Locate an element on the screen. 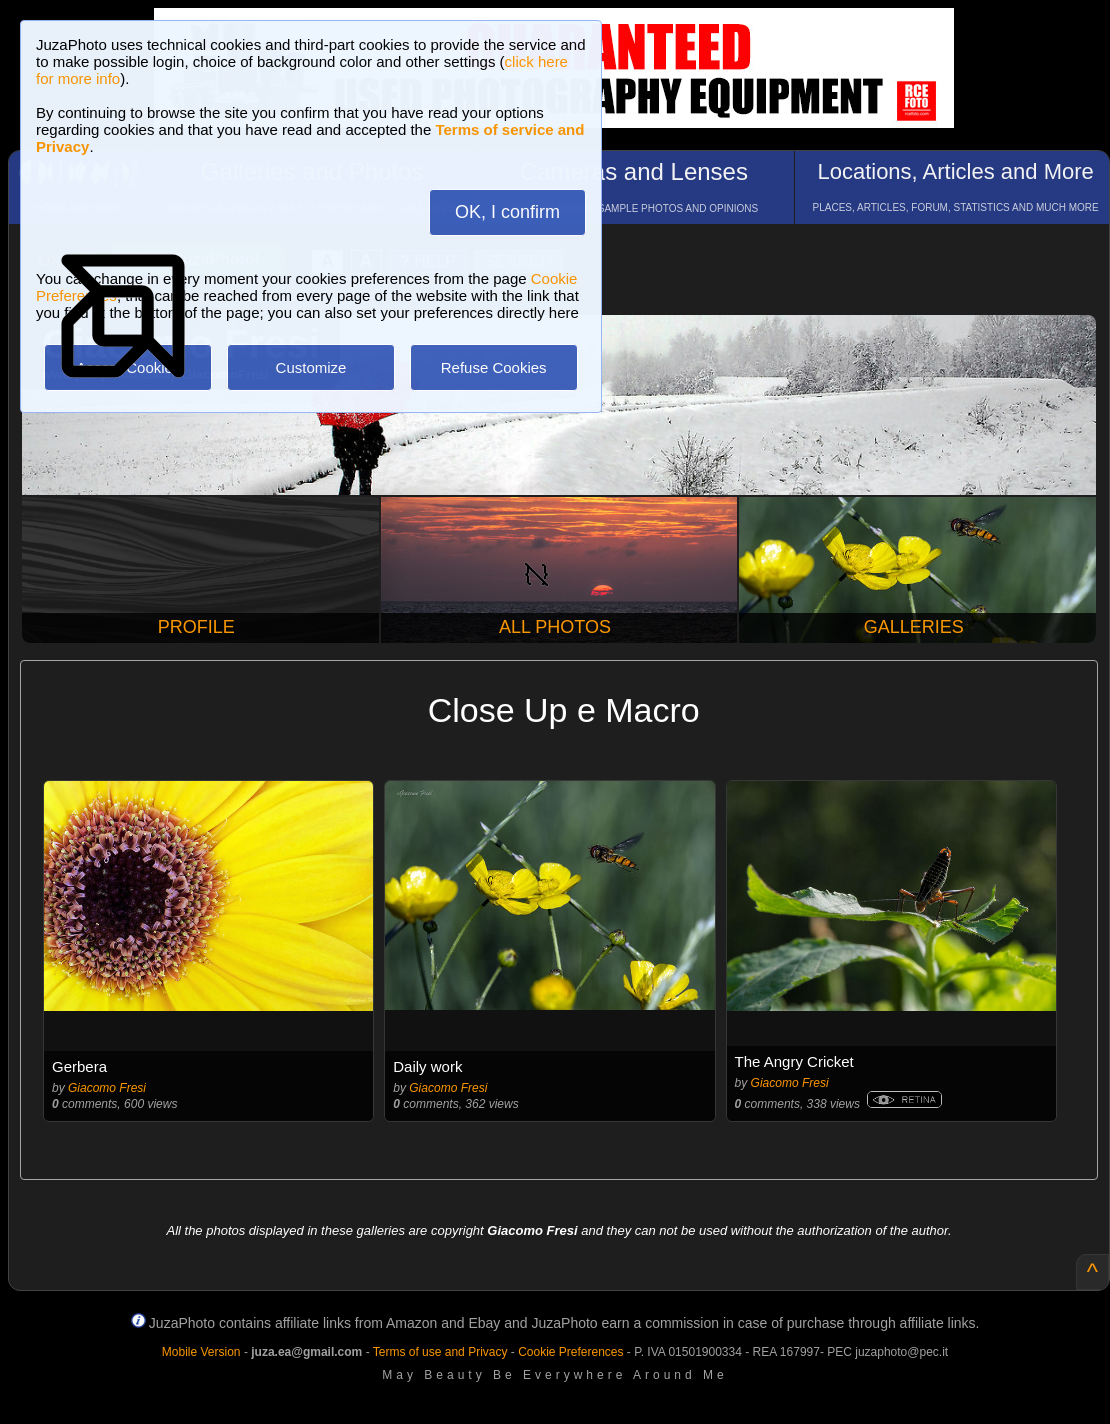  disable code formatting or syntax highlighting is located at coordinates (536, 574).